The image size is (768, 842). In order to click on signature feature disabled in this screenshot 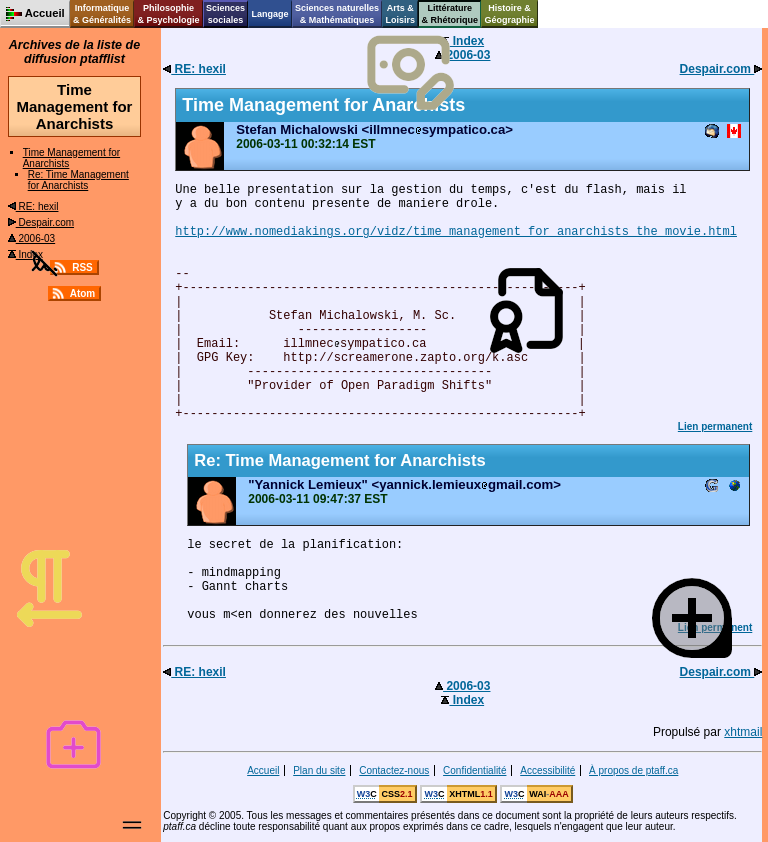, I will do `click(44, 263)`.